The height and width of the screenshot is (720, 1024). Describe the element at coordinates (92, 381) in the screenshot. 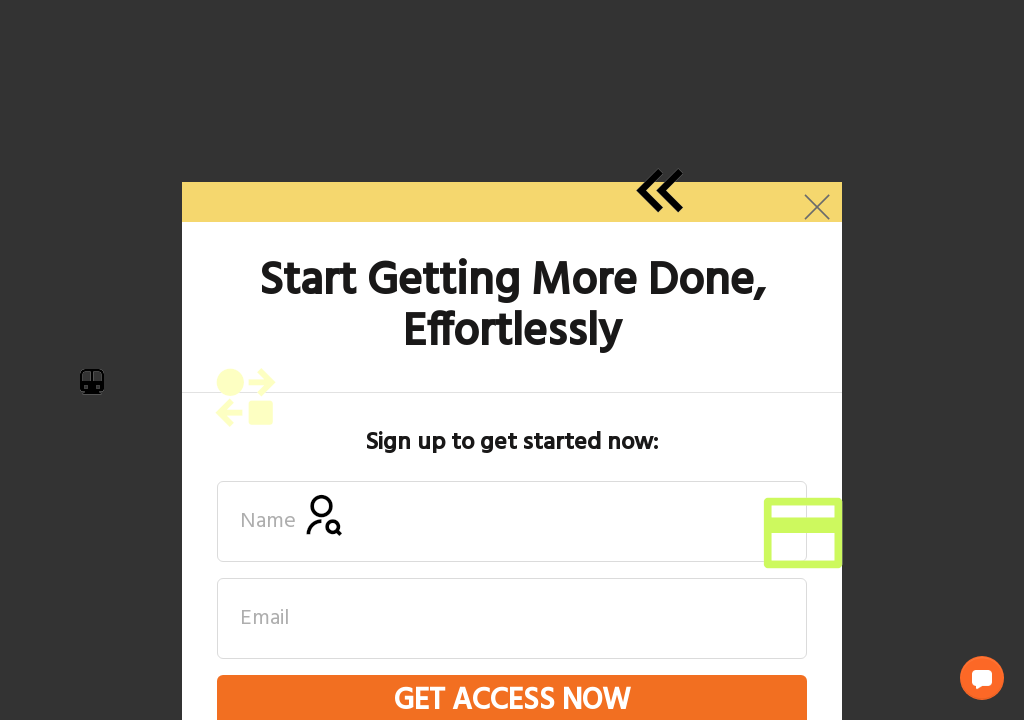

I see `view subway or metro transit options` at that location.